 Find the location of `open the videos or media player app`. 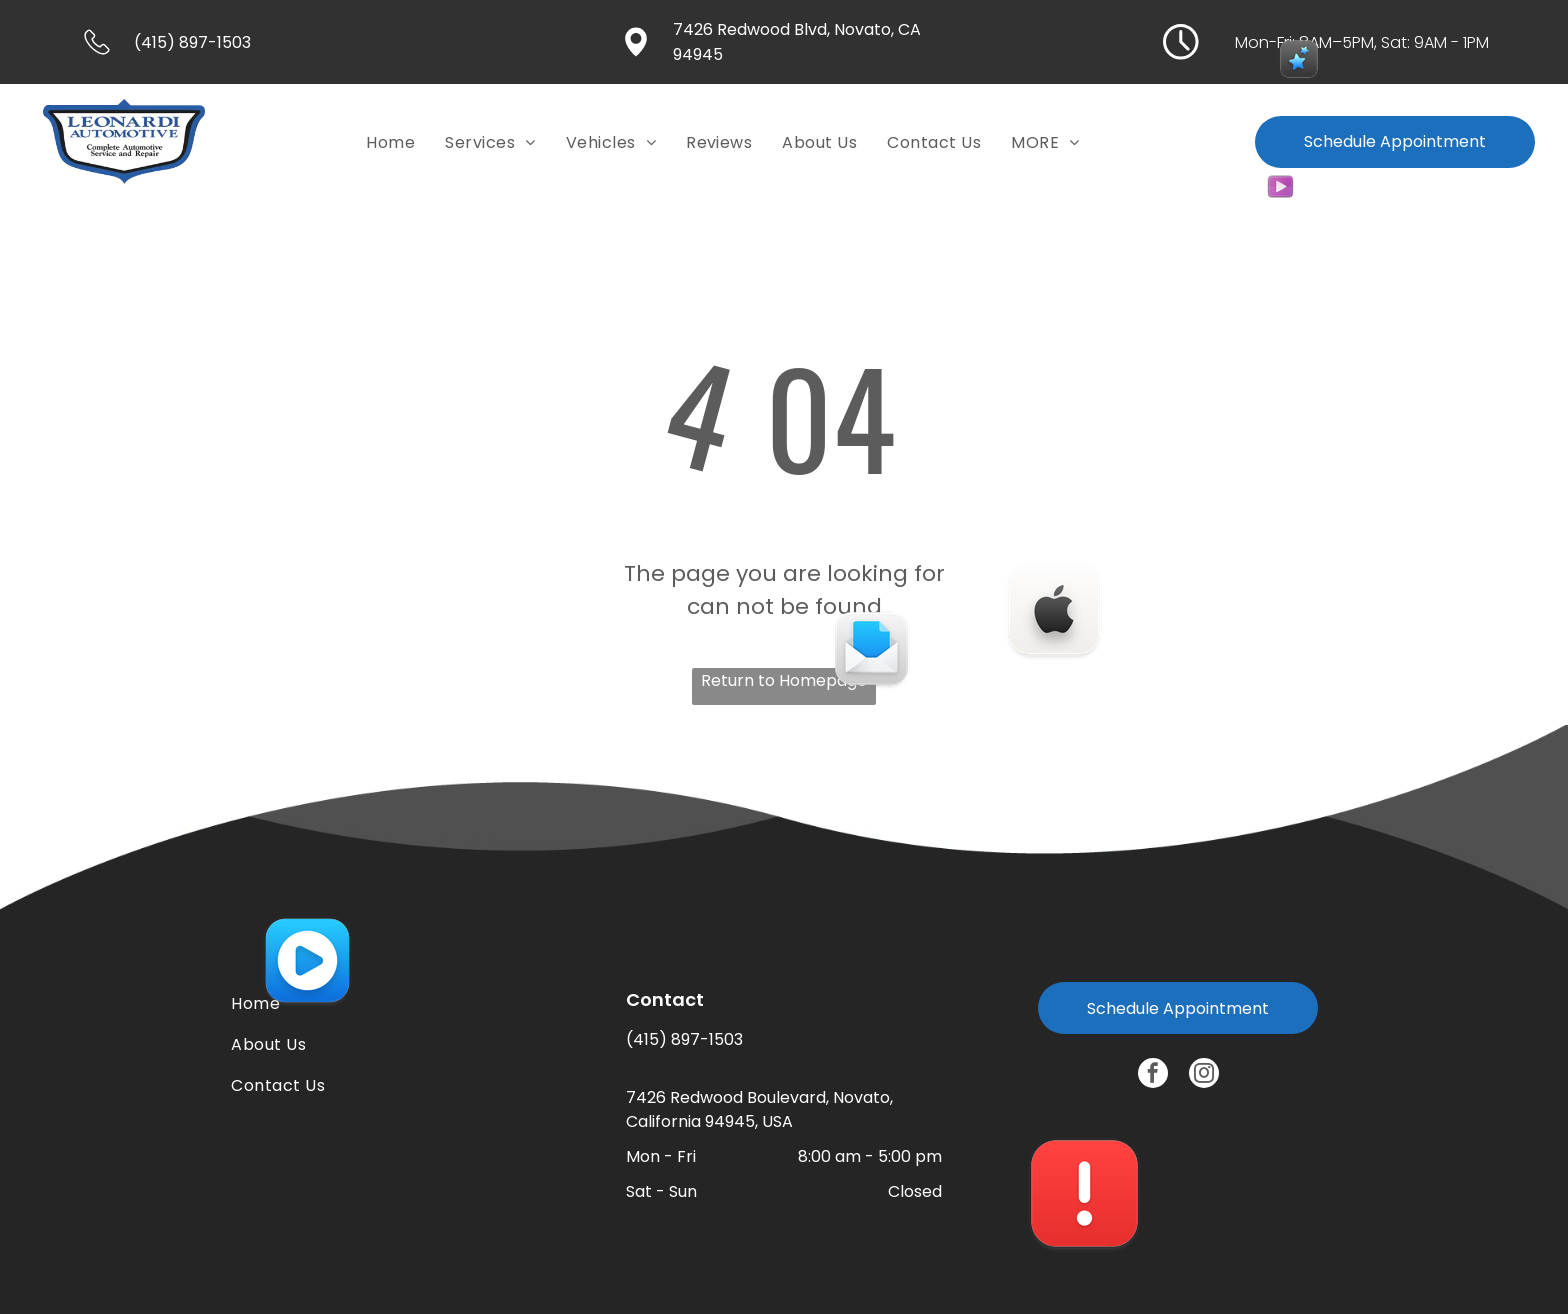

open the videos or media player app is located at coordinates (1280, 186).